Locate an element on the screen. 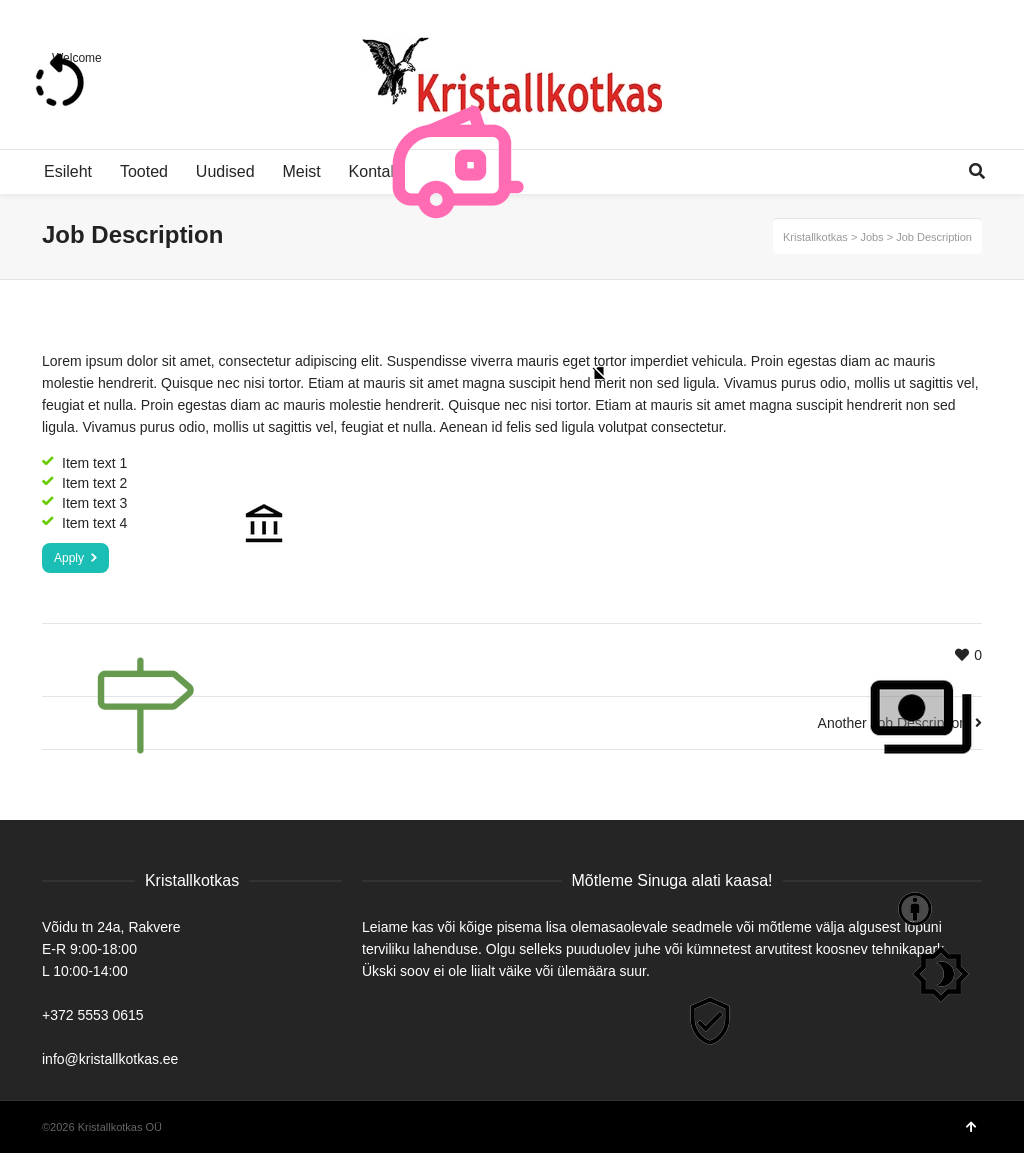 The height and width of the screenshot is (1153, 1024). access banking or financial services is located at coordinates (265, 525).